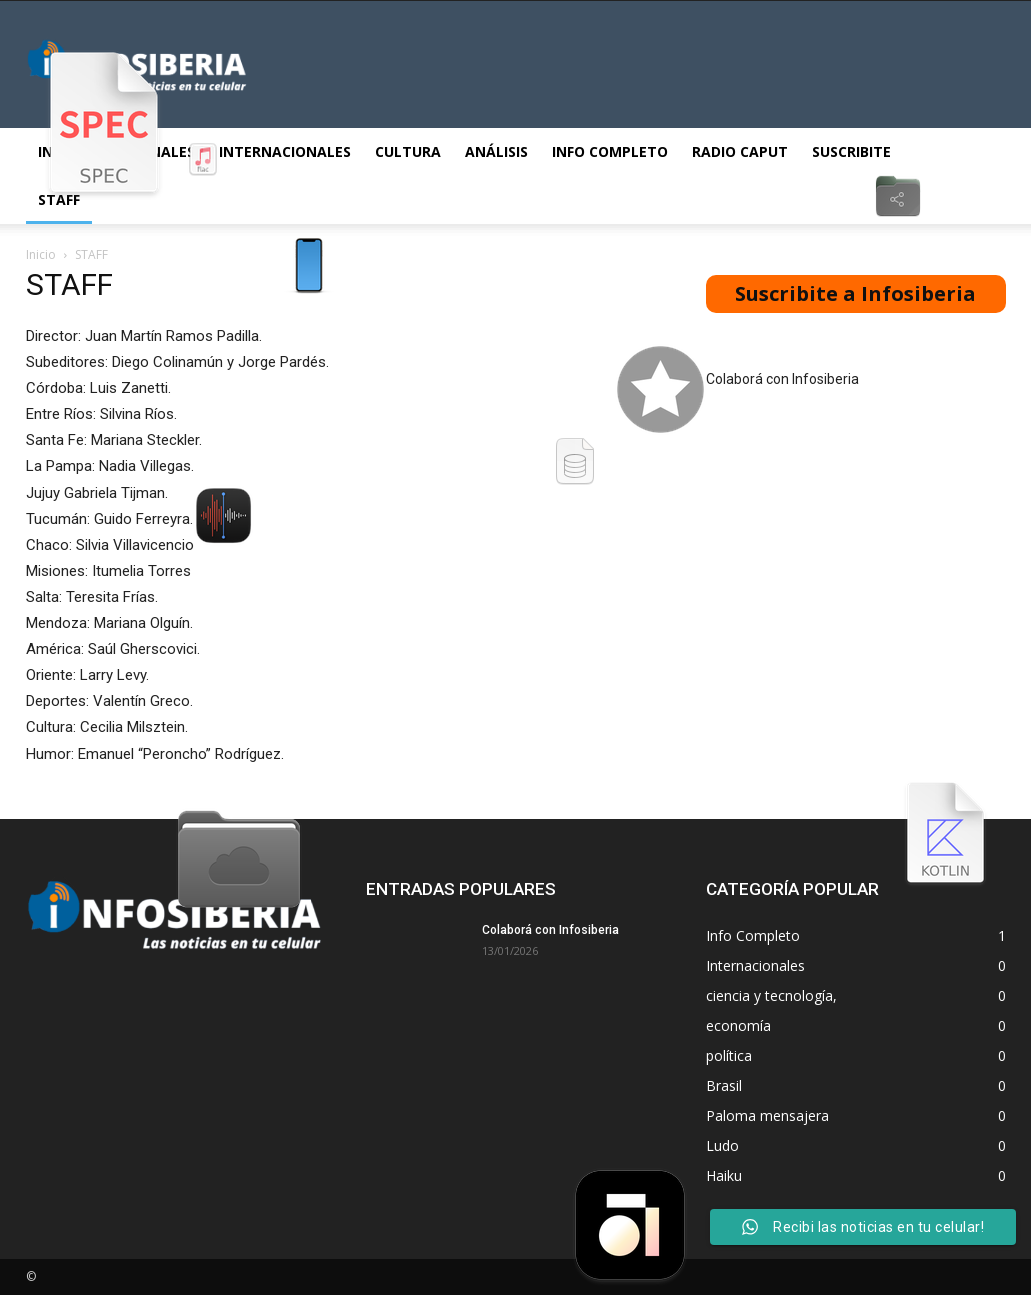 The height and width of the screenshot is (1295, 1031). Describe the element at coordinates (898, 196) in the screenshot. I see `open your public shared folder` at that location.